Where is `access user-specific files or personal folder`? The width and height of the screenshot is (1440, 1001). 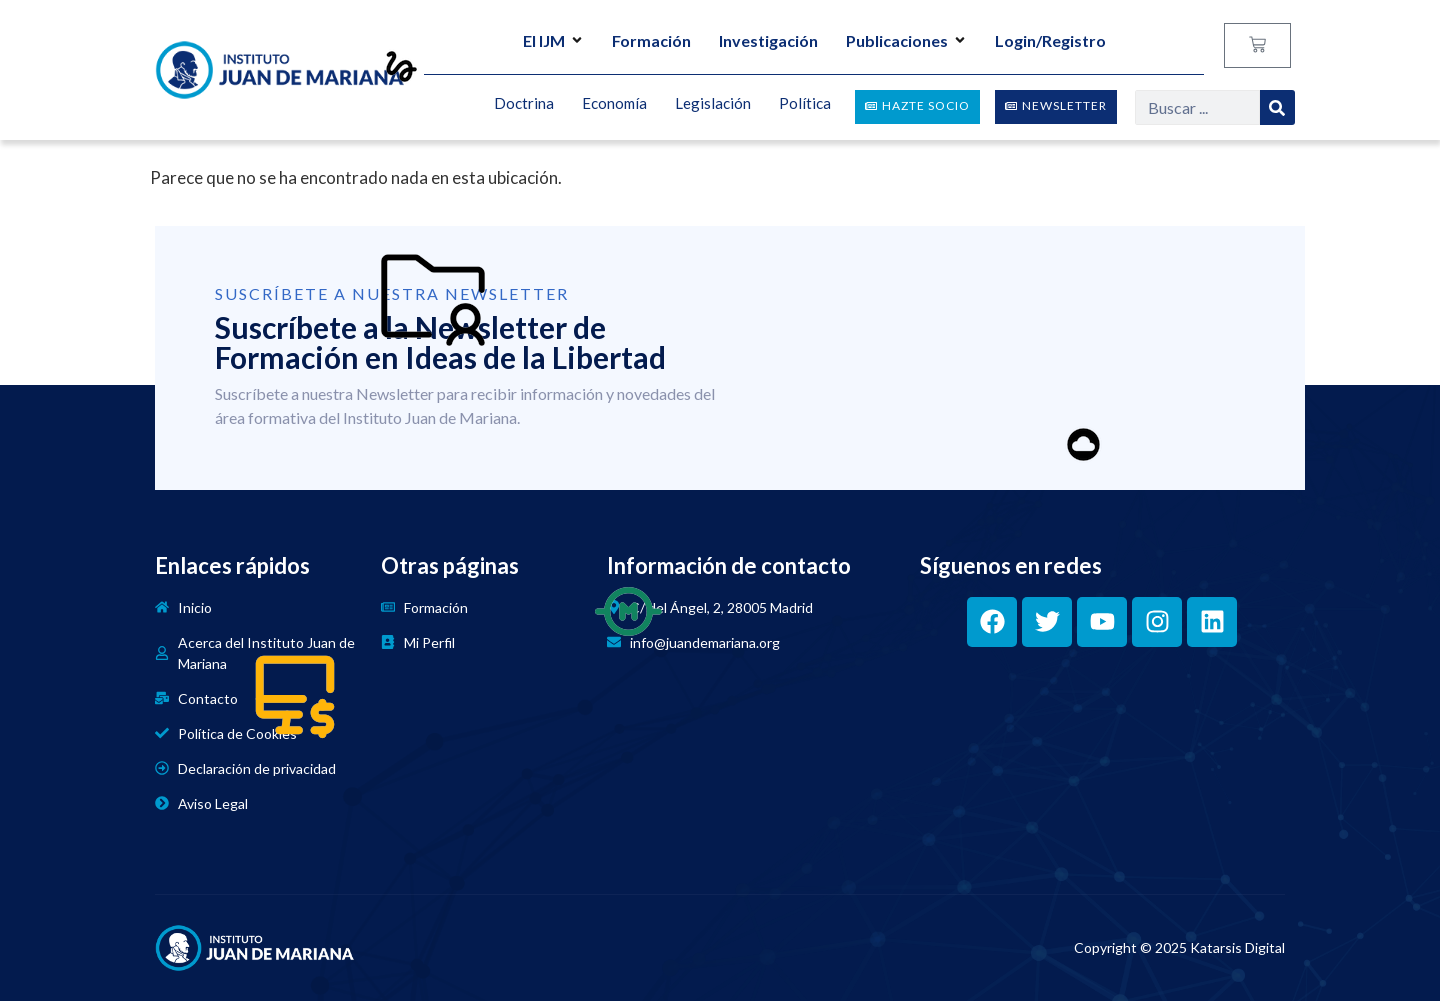 access user-specific files or personal folder is located at coordinates (433, 294).